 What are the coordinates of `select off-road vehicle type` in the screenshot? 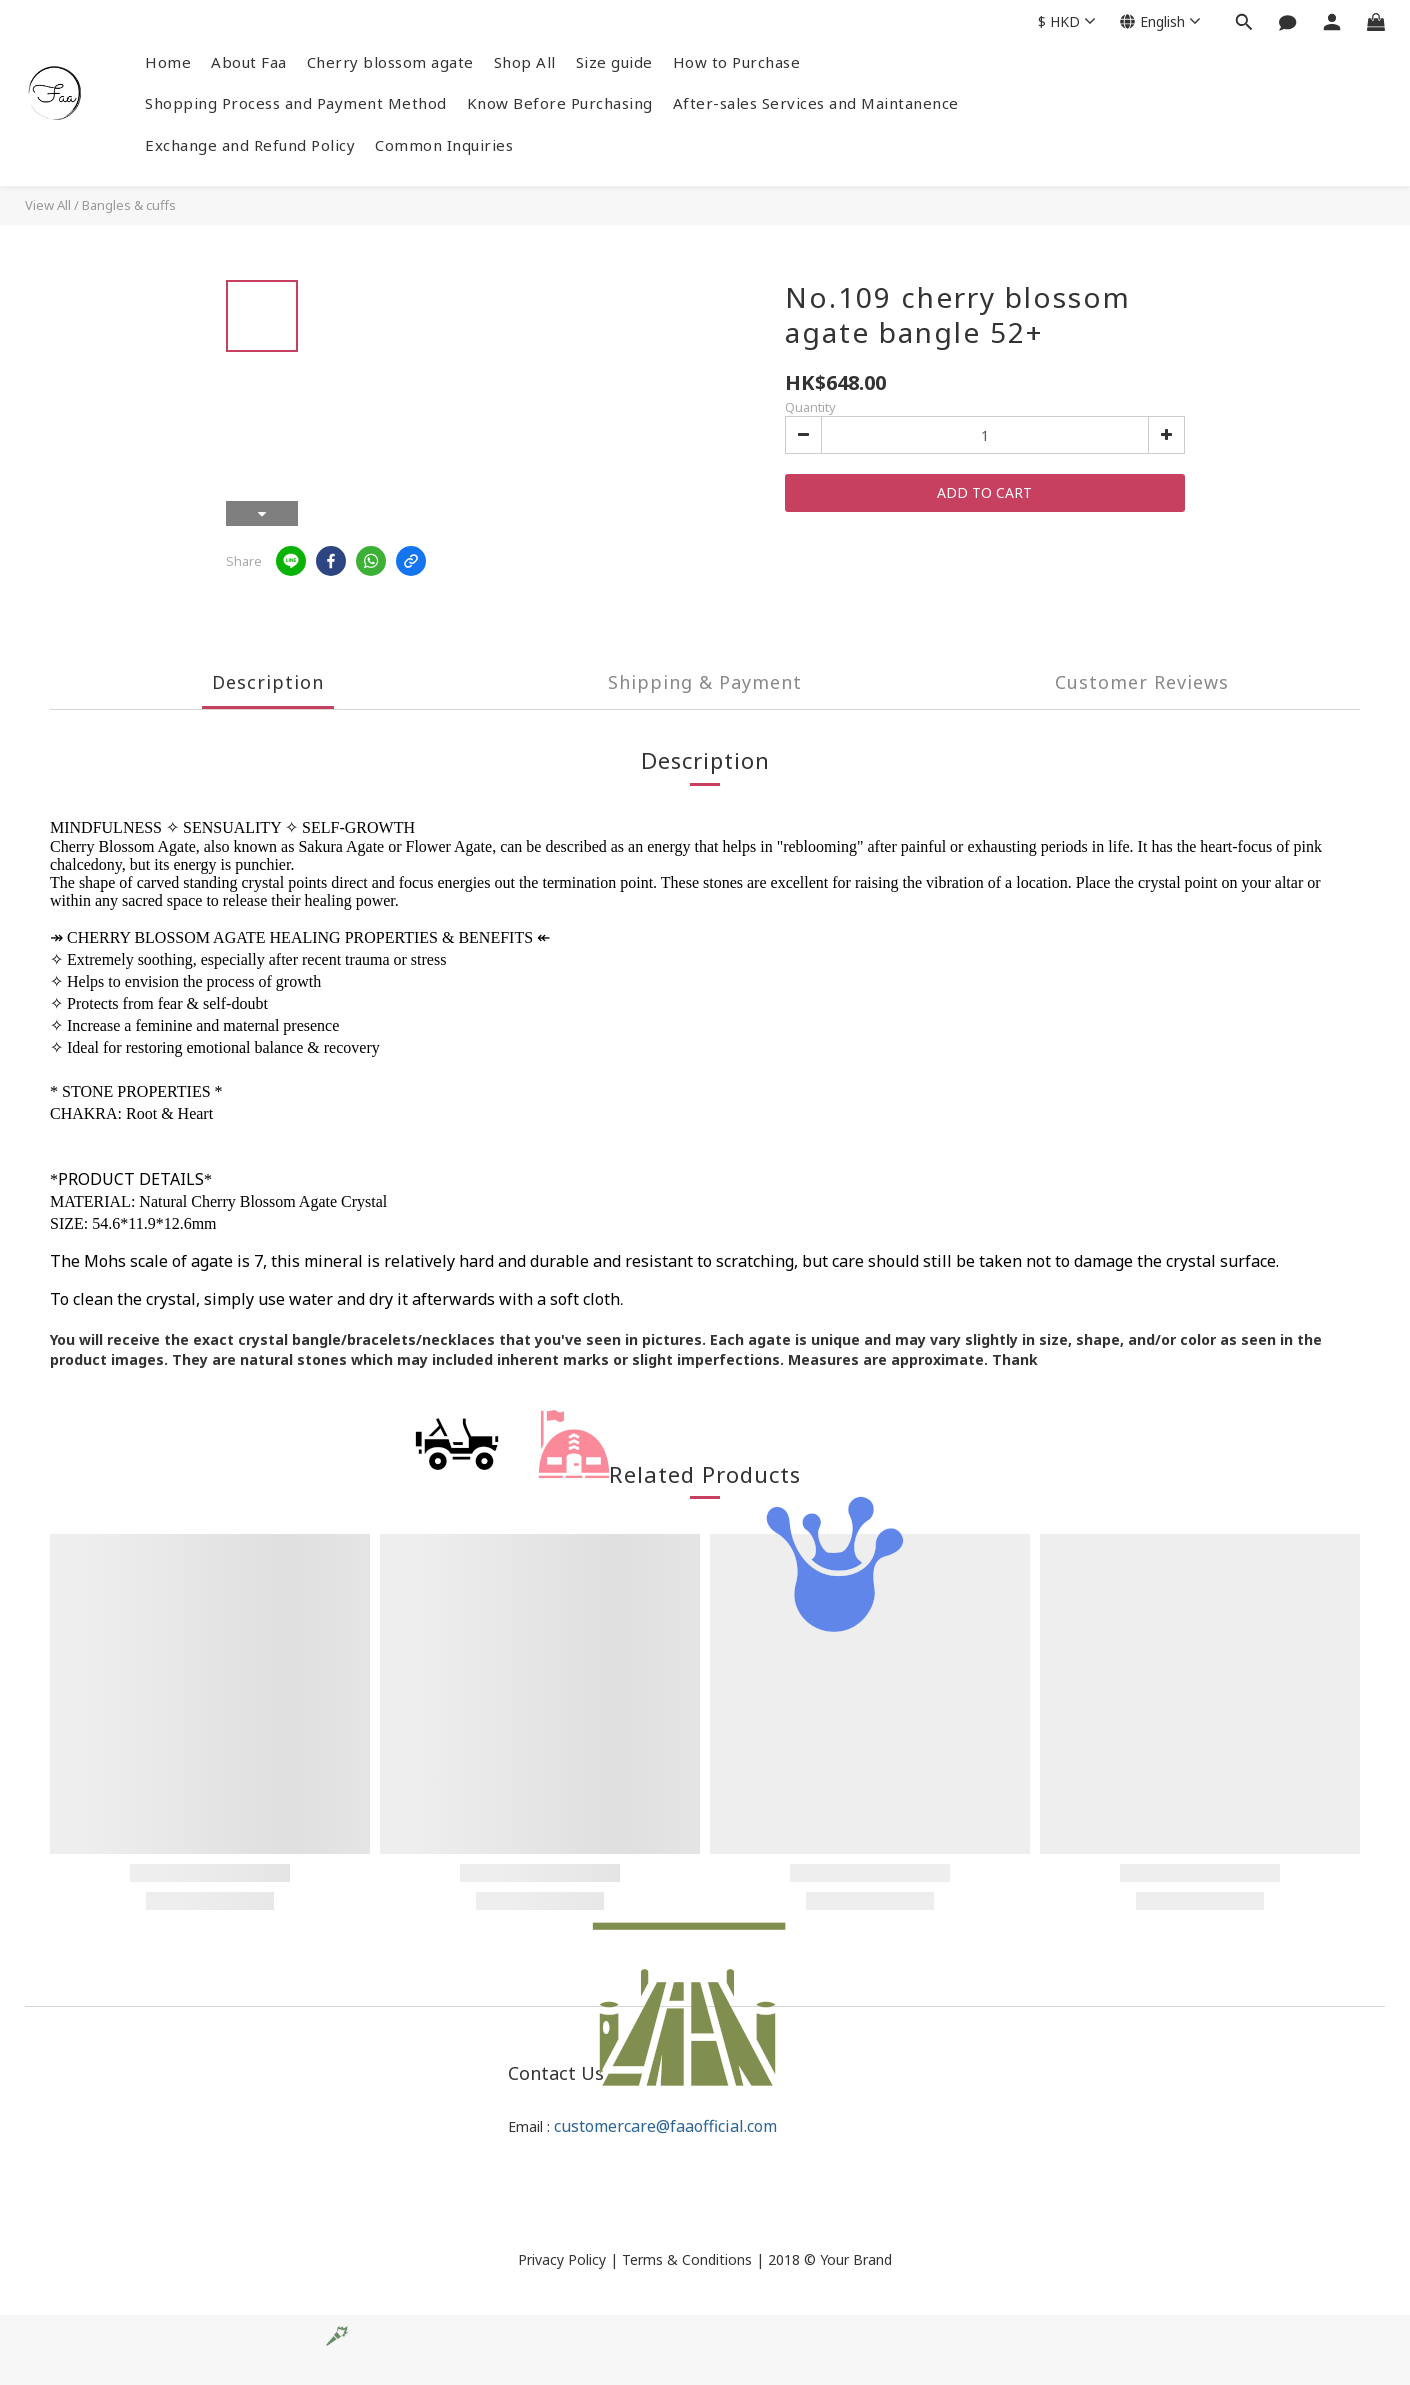 It's located at (457, 1444).